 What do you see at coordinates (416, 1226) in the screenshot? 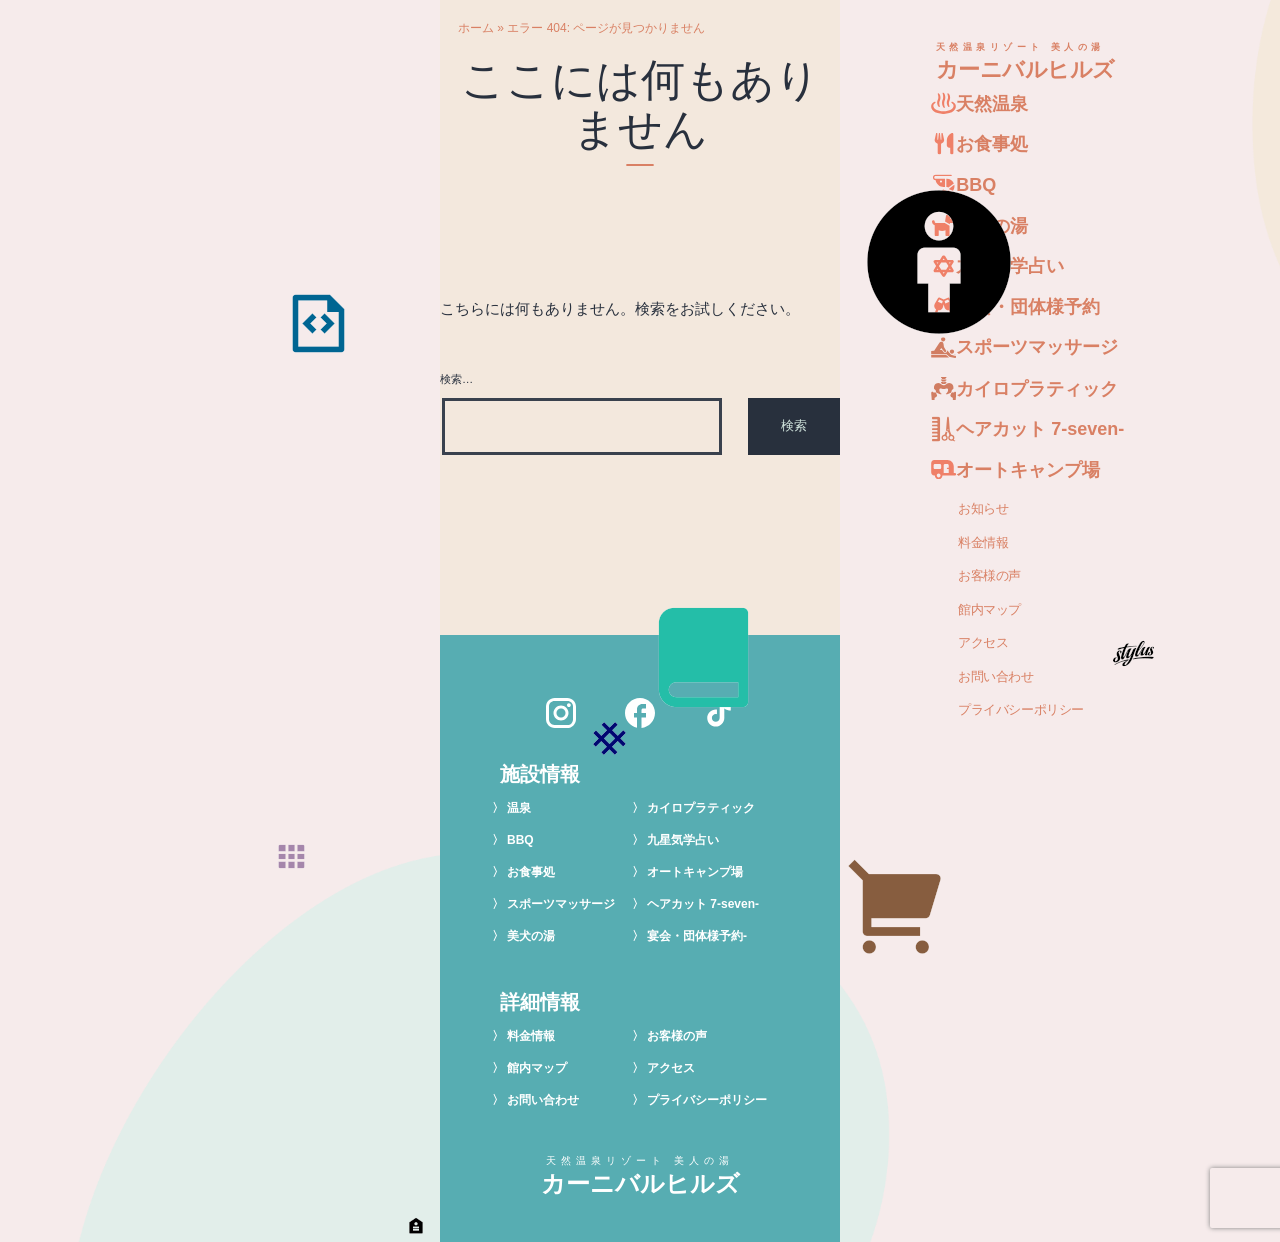
I see `view product pricing or deals` at bounding box center [416, 1226].